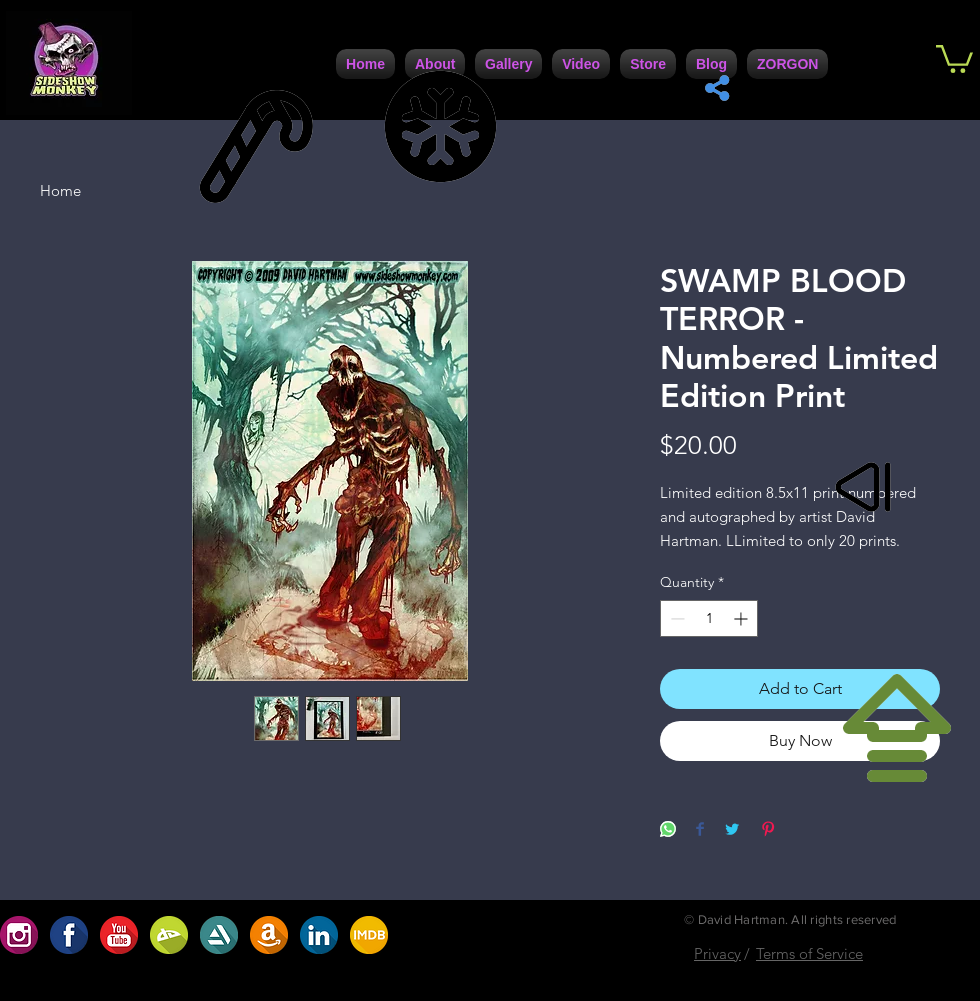 This screenshot has width=980, height=1001. What do you see at coordinates (897, 732) in the screenshot?
I see `upload multiple files` at bounding box center [897, 732].